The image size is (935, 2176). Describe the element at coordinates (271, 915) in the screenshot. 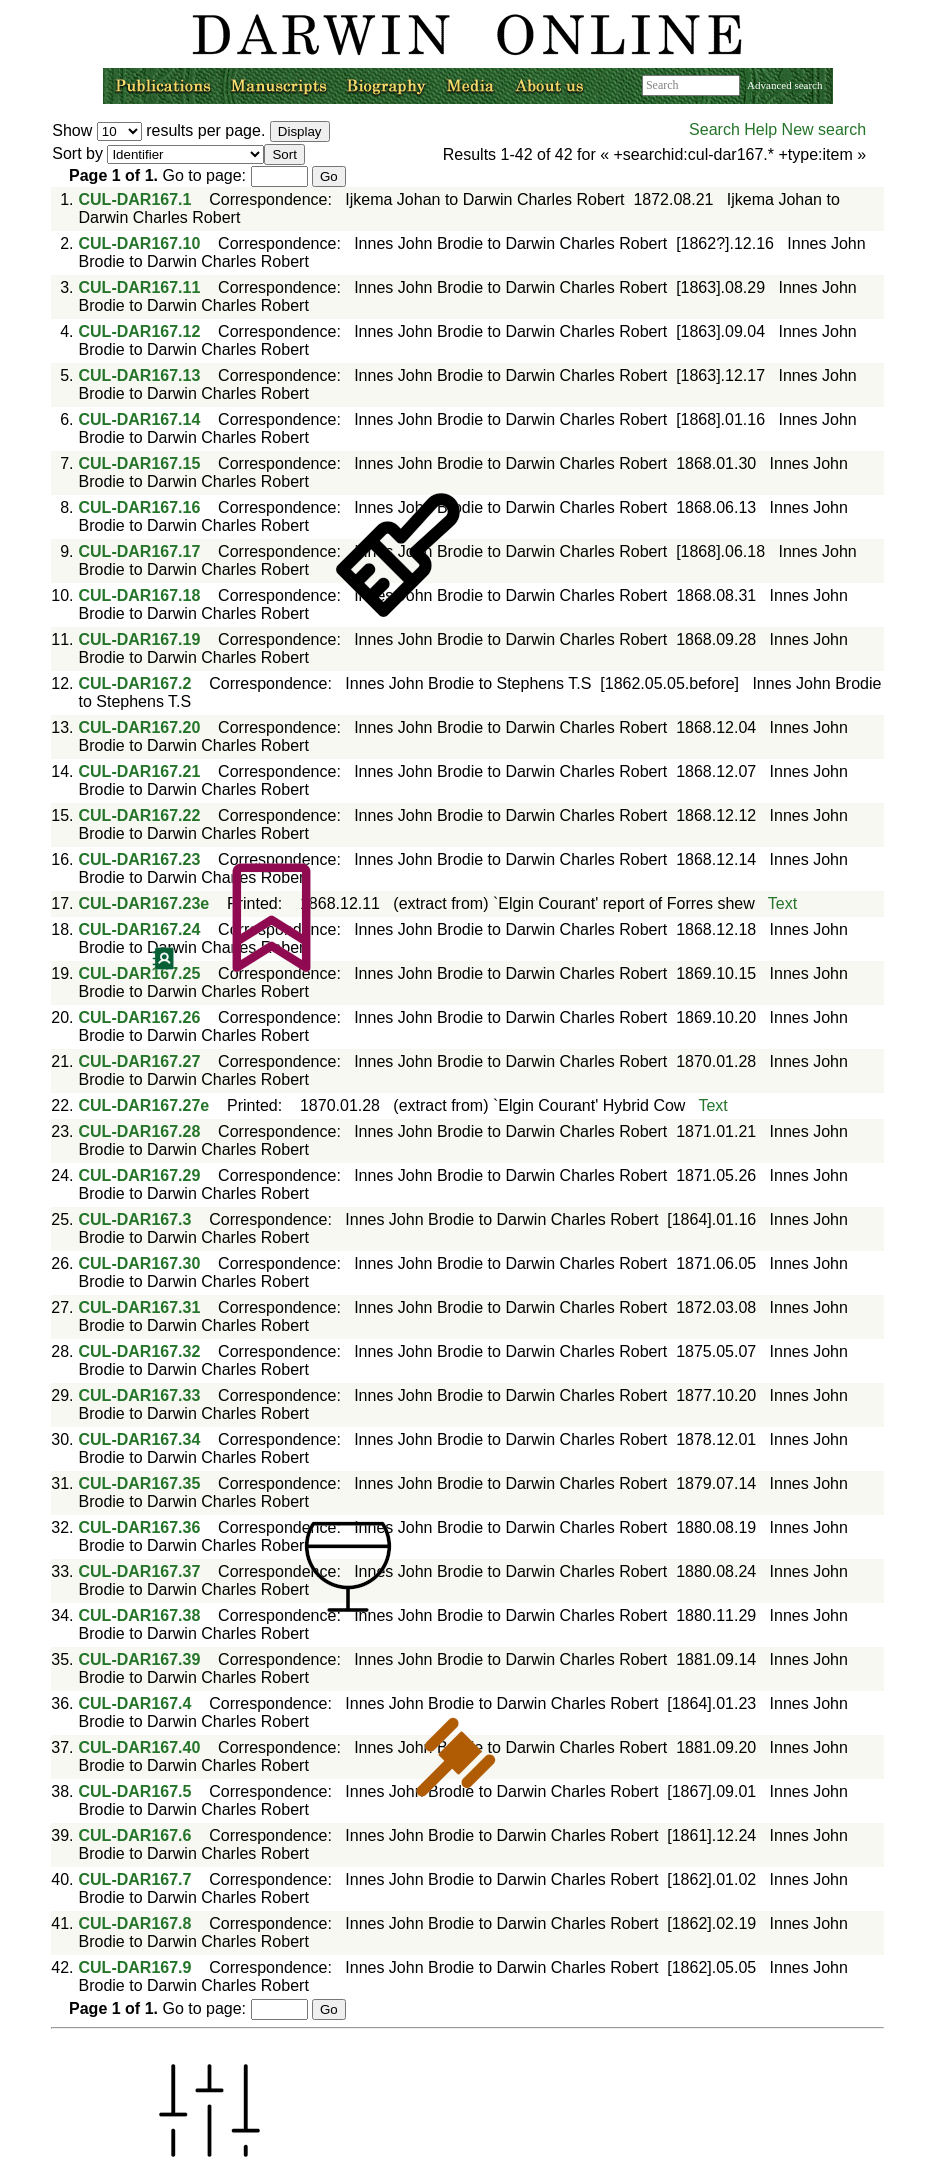

I see `save this item for later` at that location.